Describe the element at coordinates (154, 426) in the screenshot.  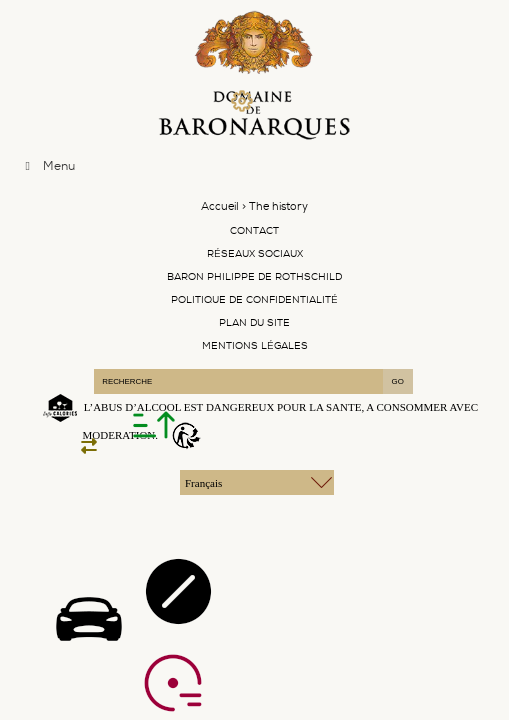
I see `sort items in ascending order` at that location.